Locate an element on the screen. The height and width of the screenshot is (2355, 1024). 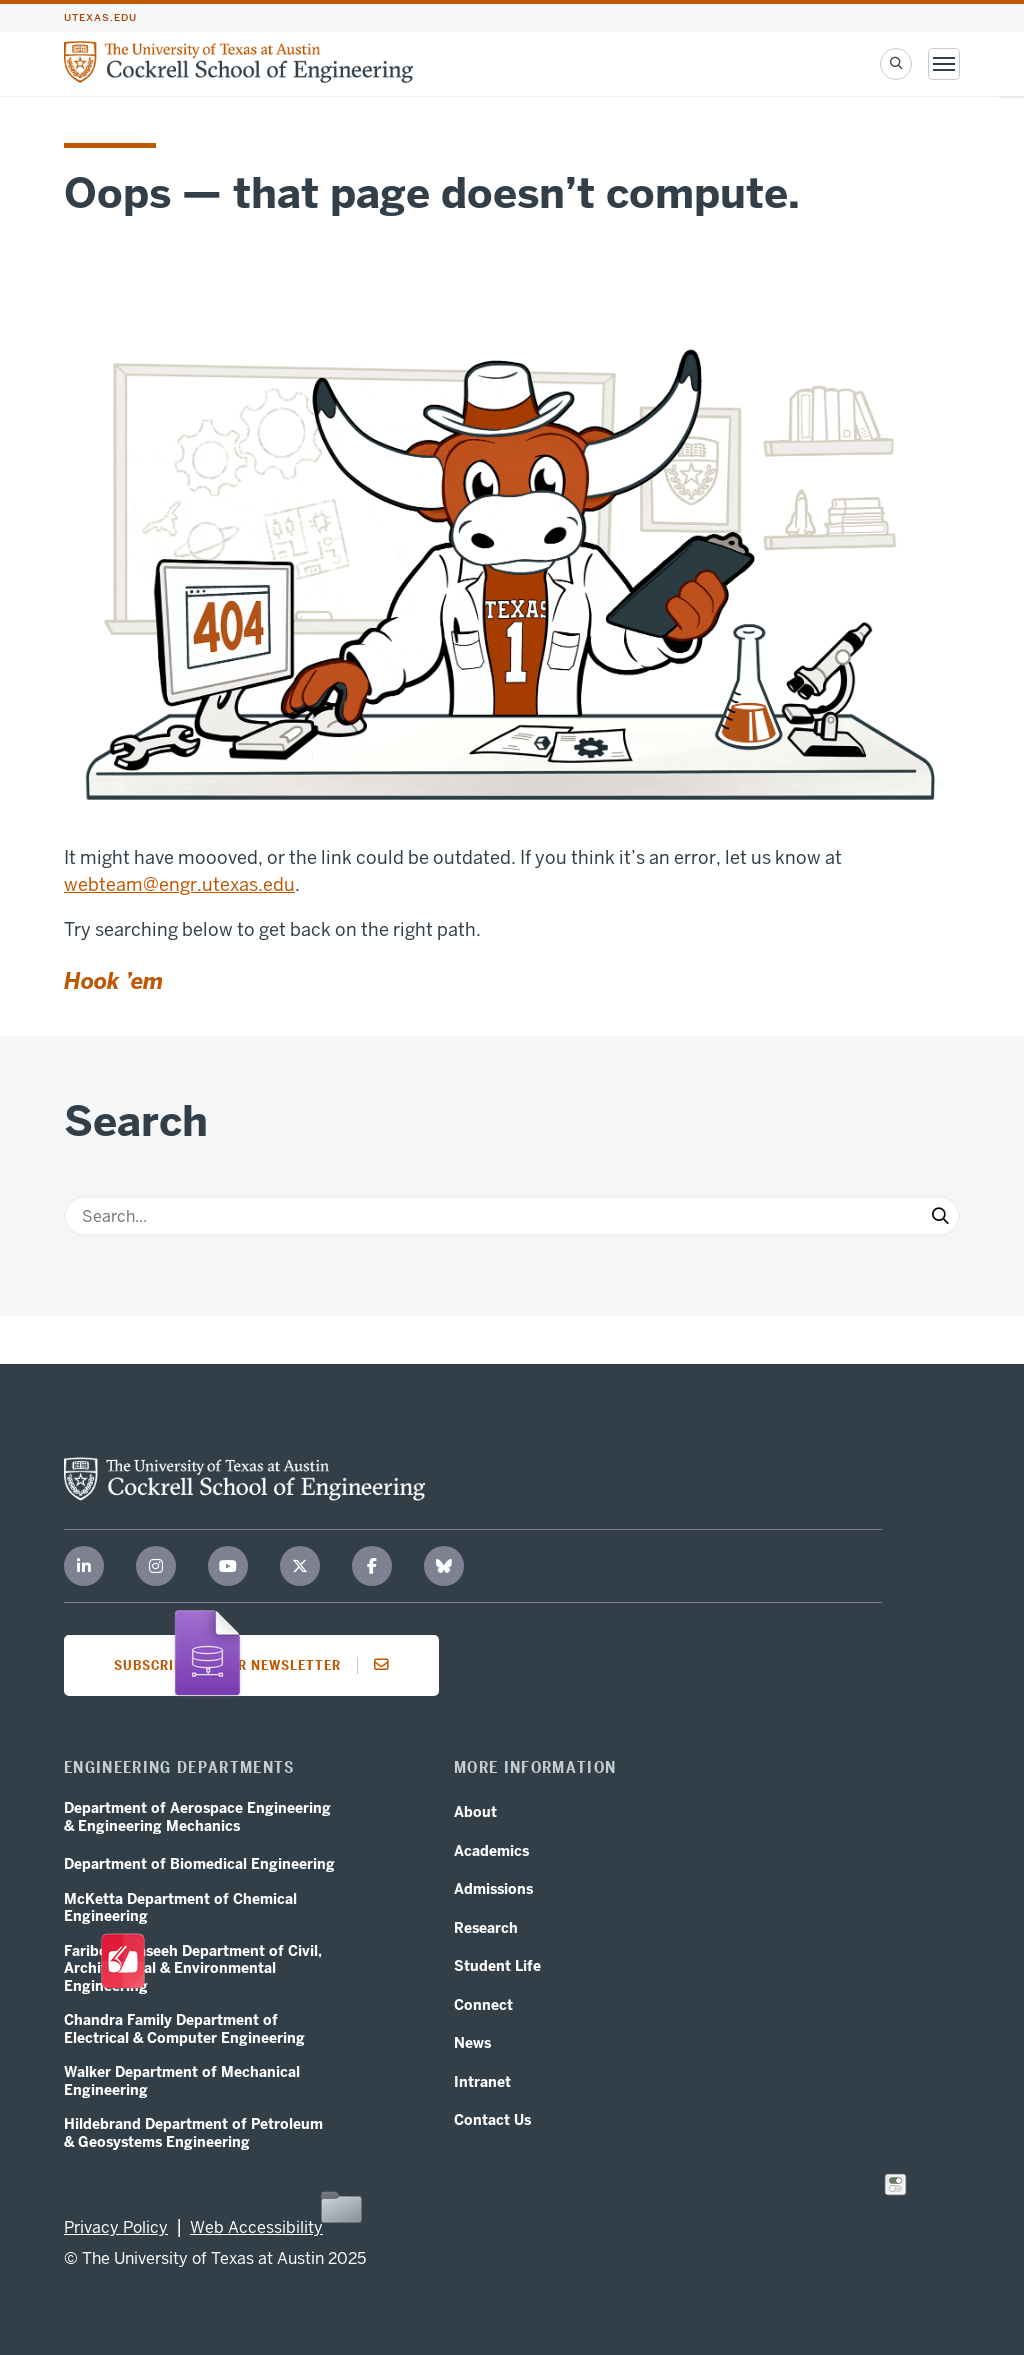
open unity tweak tool settings is located at coordinates (895, 2184).